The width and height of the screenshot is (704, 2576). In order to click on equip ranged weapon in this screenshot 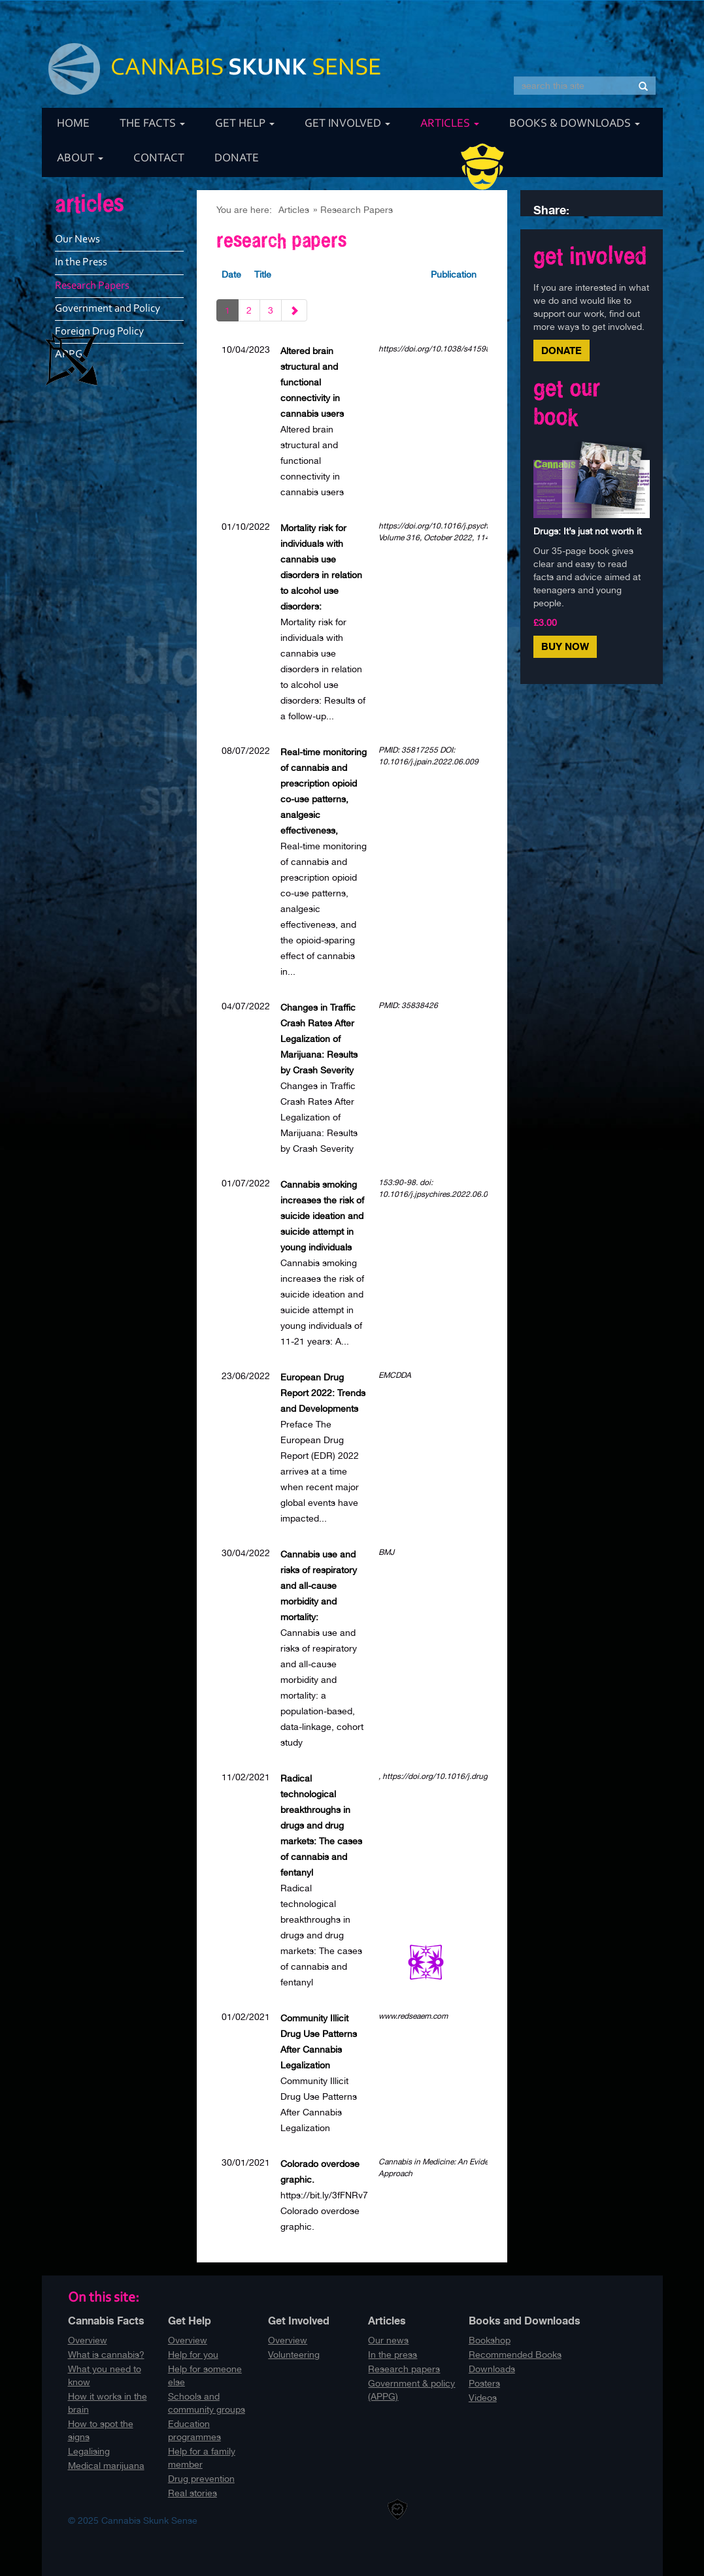, I will do `click(71, 359)`.